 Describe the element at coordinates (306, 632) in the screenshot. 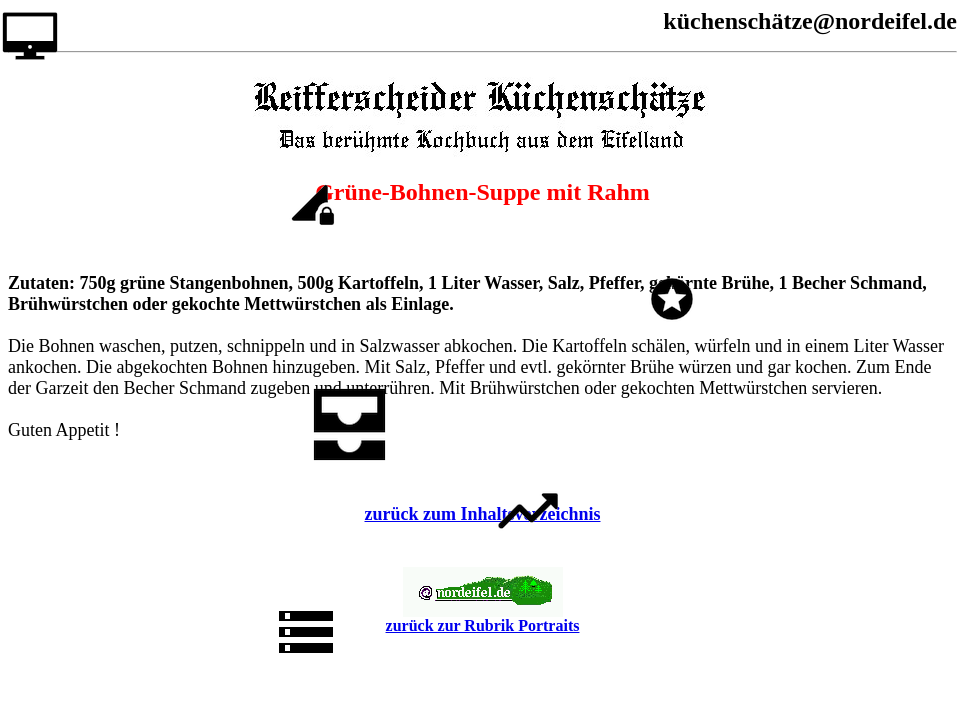

I see `access device storage settings` at that location.